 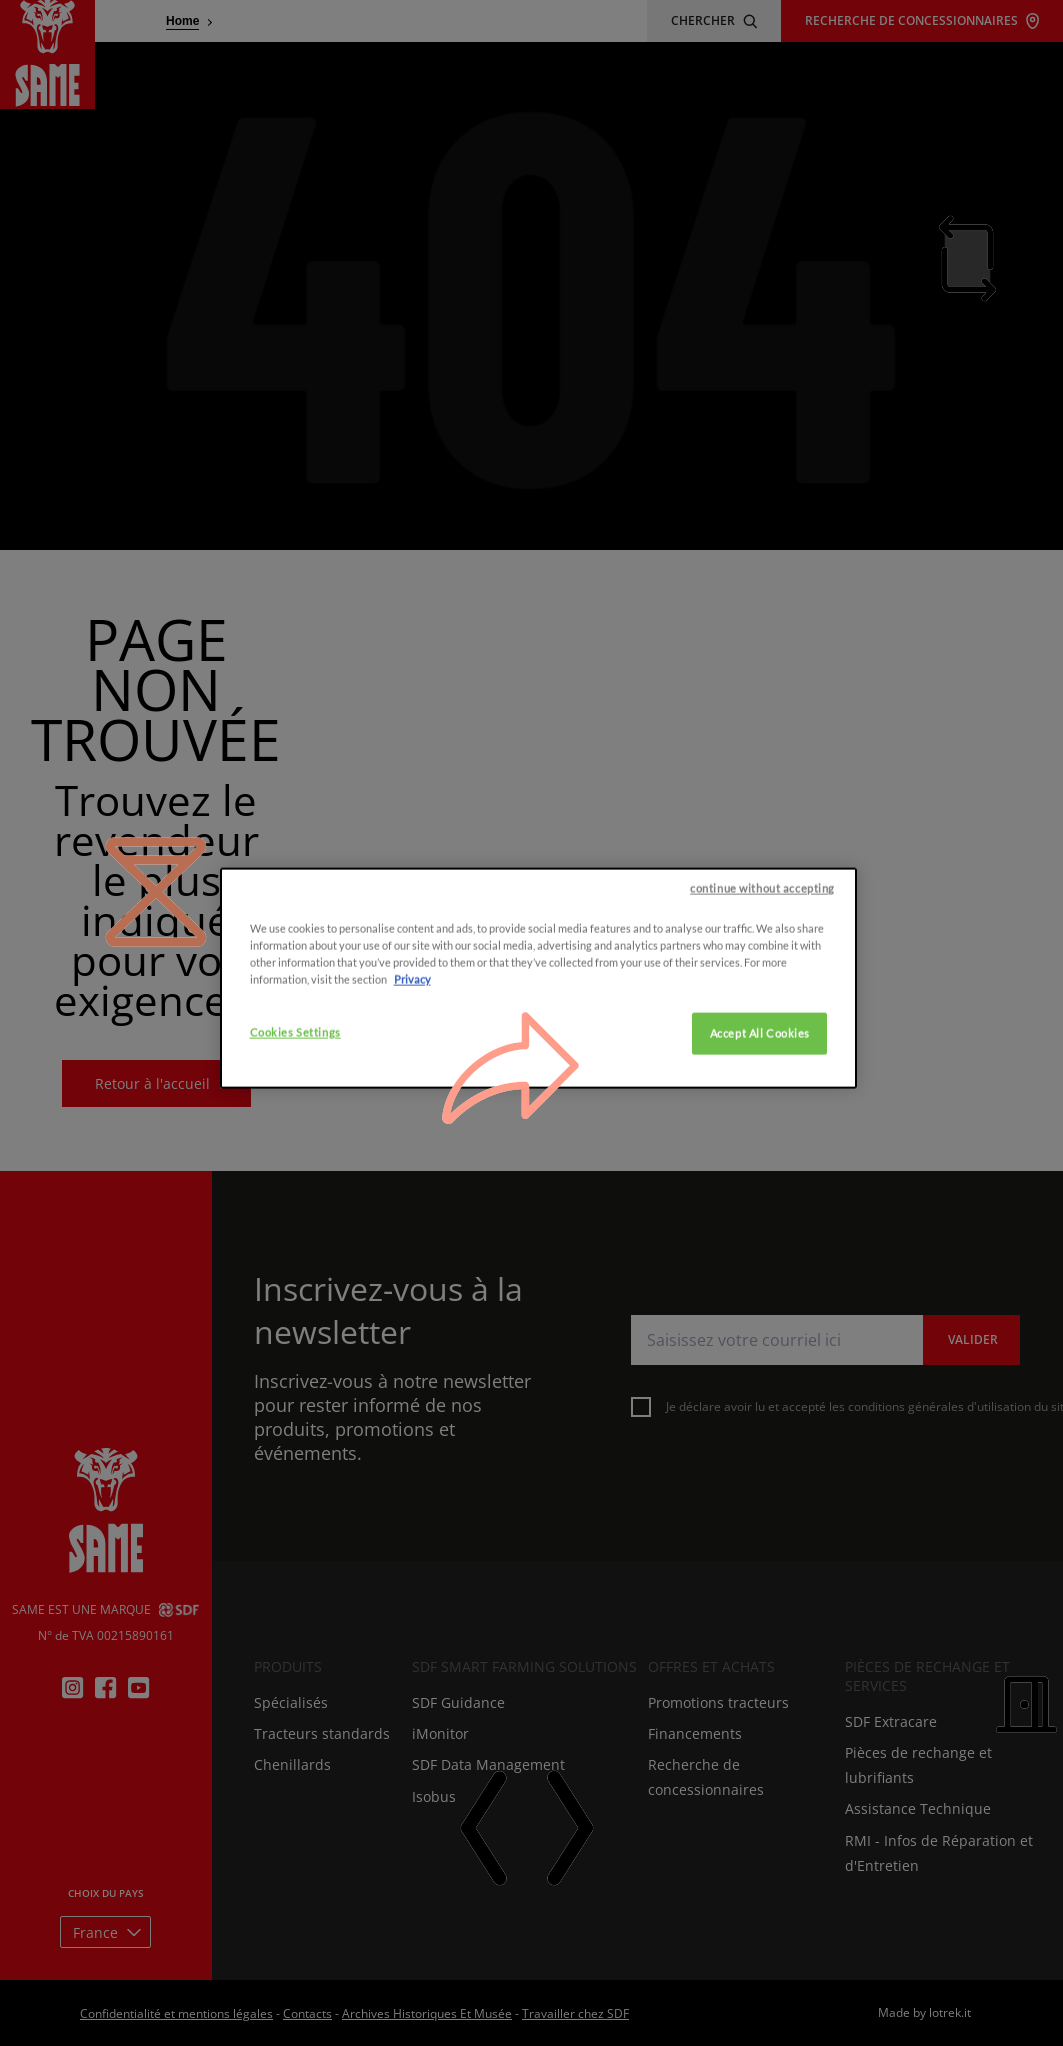 What do you see at coordinates (967, 258) in the screenshot?
I see `rotate your device orientation` at bounding box center [967, 258].